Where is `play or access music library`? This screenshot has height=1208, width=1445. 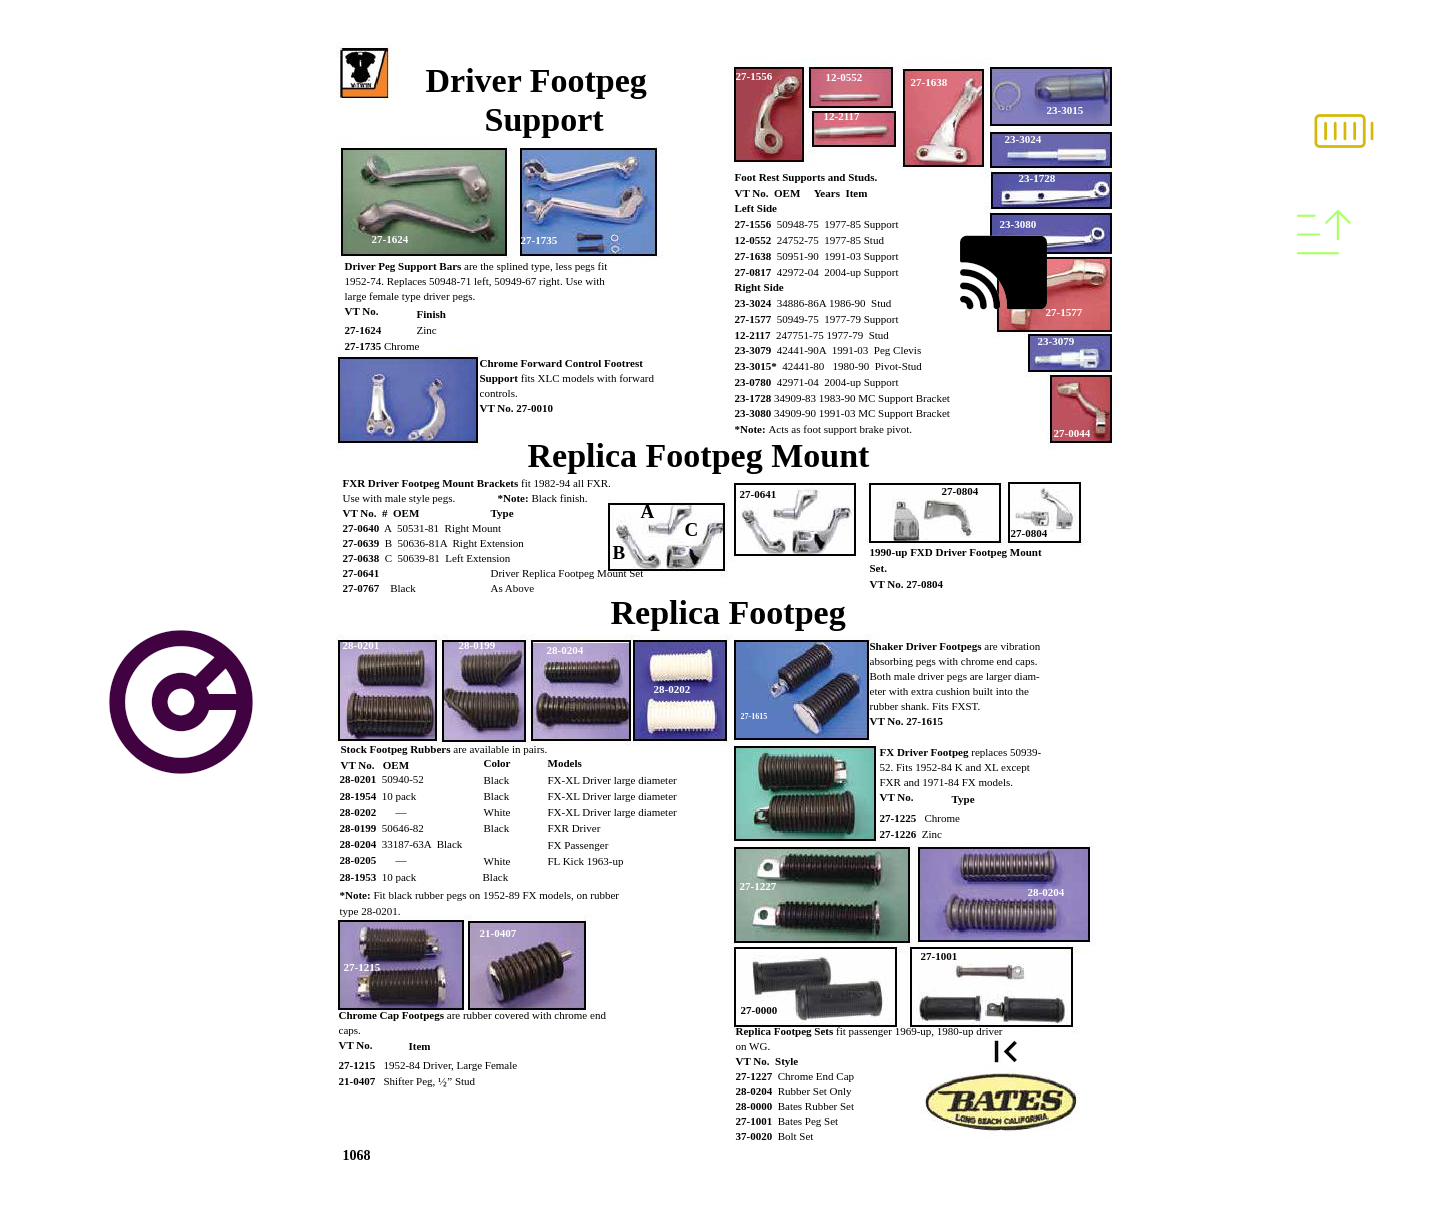 play or access music library is located at coordinates (181, 702).